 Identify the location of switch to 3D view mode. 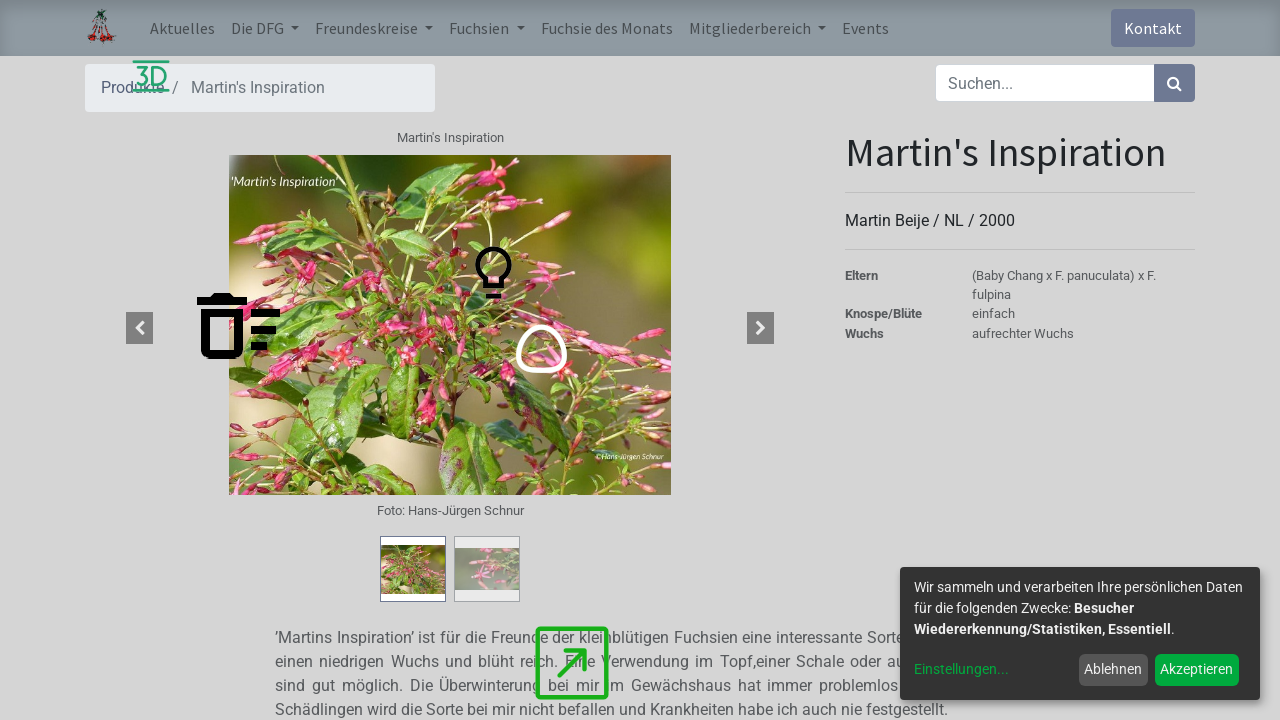
(151, 76).